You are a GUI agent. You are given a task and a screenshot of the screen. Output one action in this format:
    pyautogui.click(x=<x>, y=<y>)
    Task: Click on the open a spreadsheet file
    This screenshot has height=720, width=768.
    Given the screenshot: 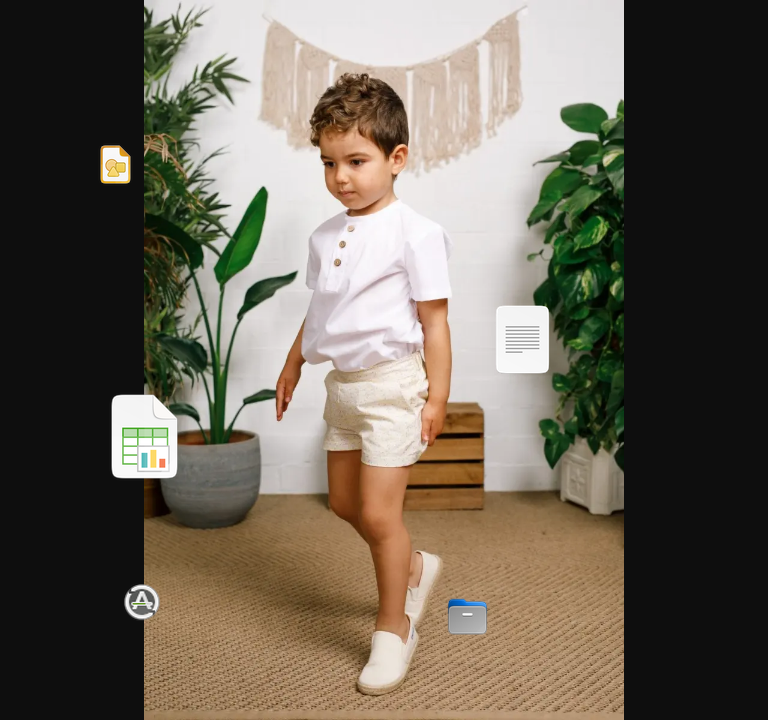 What is the action you would take?
    pyautogui.click(x=144, y=436)
    